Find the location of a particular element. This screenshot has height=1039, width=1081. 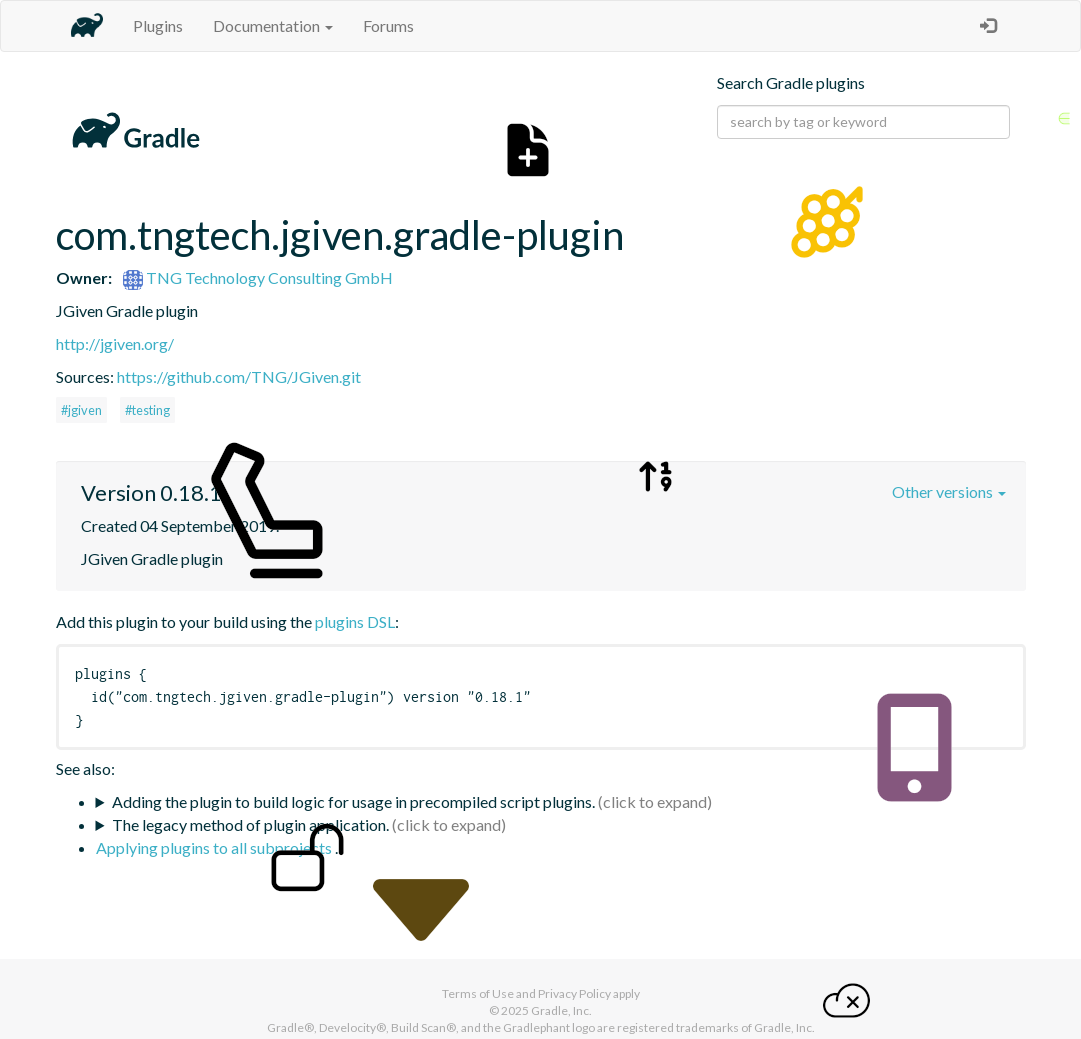

indicates grape or wine-related content is located at coordinates (827, 222).